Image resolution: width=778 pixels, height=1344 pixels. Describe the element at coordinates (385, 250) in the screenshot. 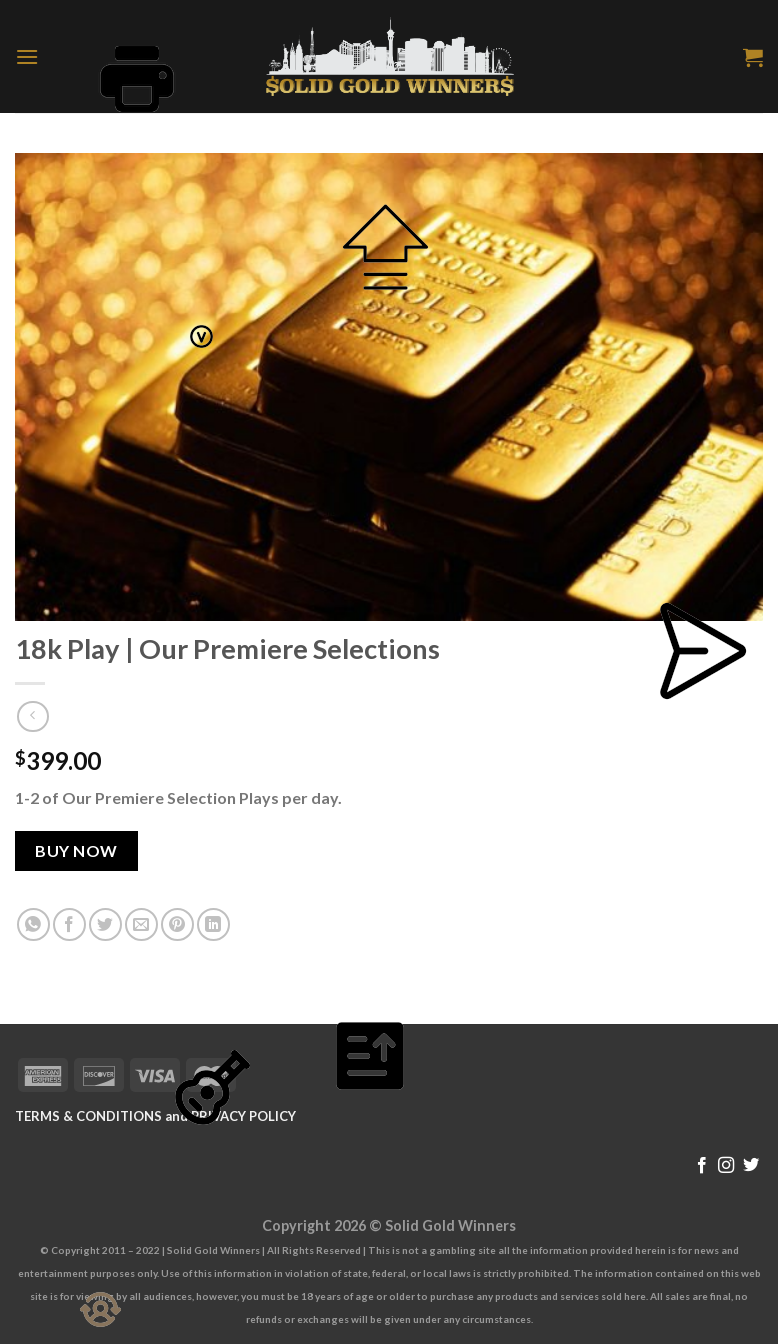

I see `upload multiple files or items` at that location.